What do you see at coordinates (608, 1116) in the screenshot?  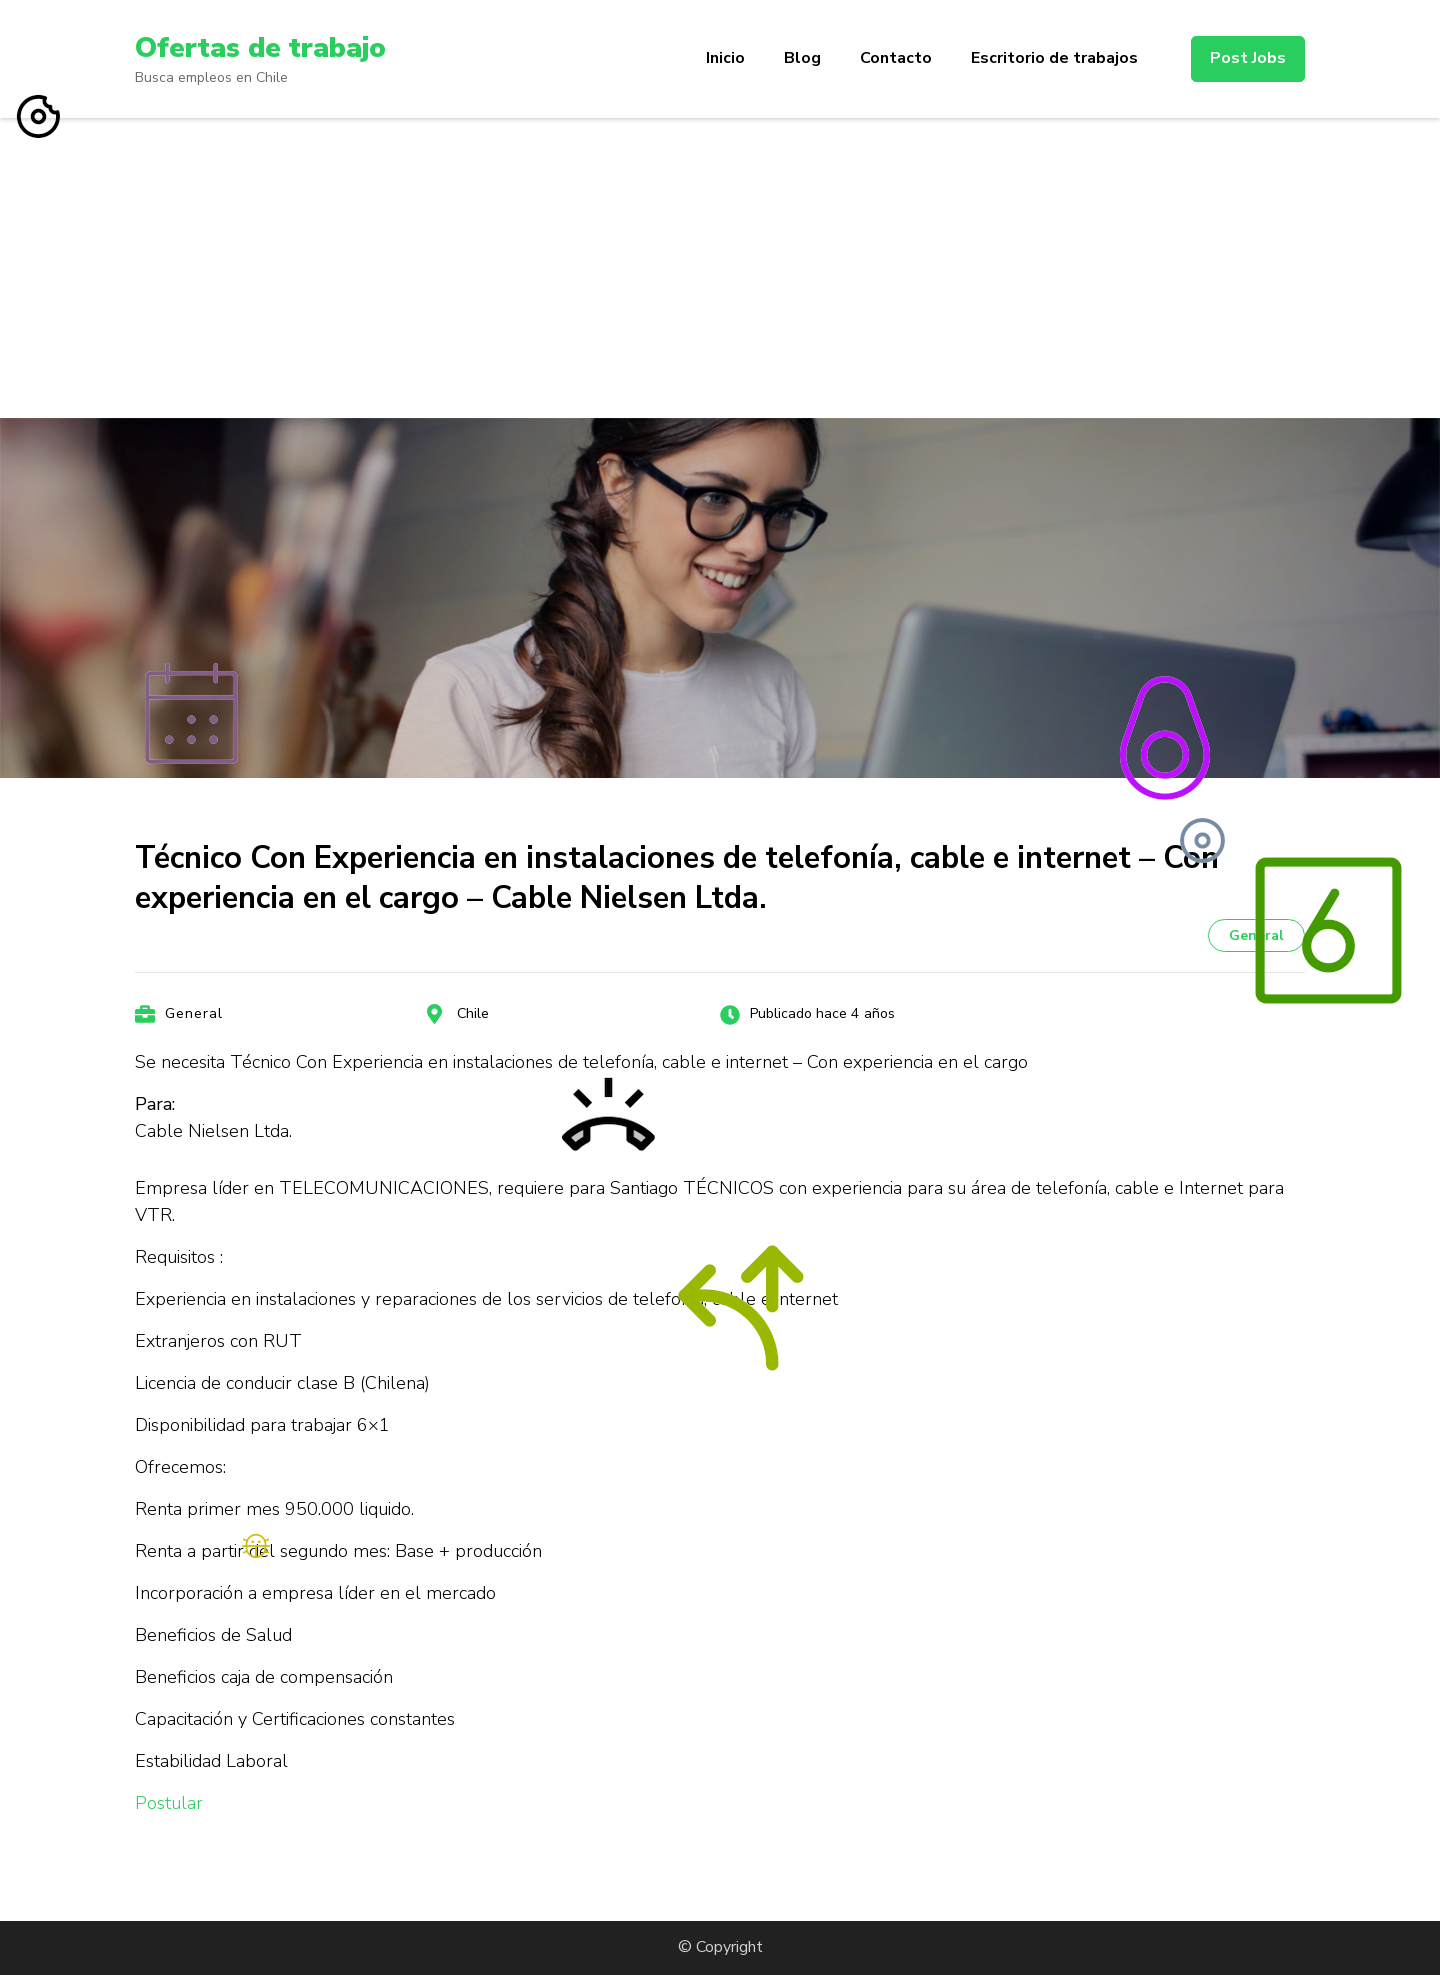 I see `incoming call ringing` at bounding box center [608, 1116].